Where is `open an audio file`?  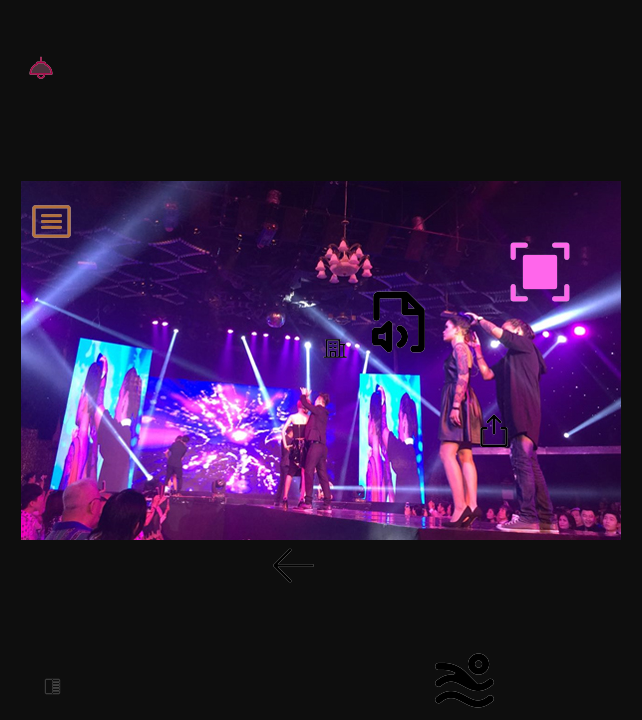 open an audio file is located at coordinates (399, 322).